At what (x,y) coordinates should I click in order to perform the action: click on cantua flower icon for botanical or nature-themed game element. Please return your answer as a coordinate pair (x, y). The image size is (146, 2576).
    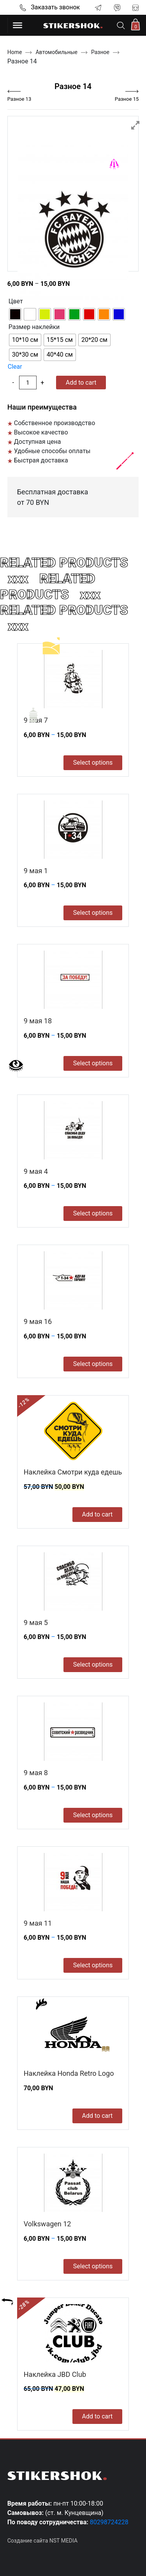
    Looking at the image, I should click on (114, 164).